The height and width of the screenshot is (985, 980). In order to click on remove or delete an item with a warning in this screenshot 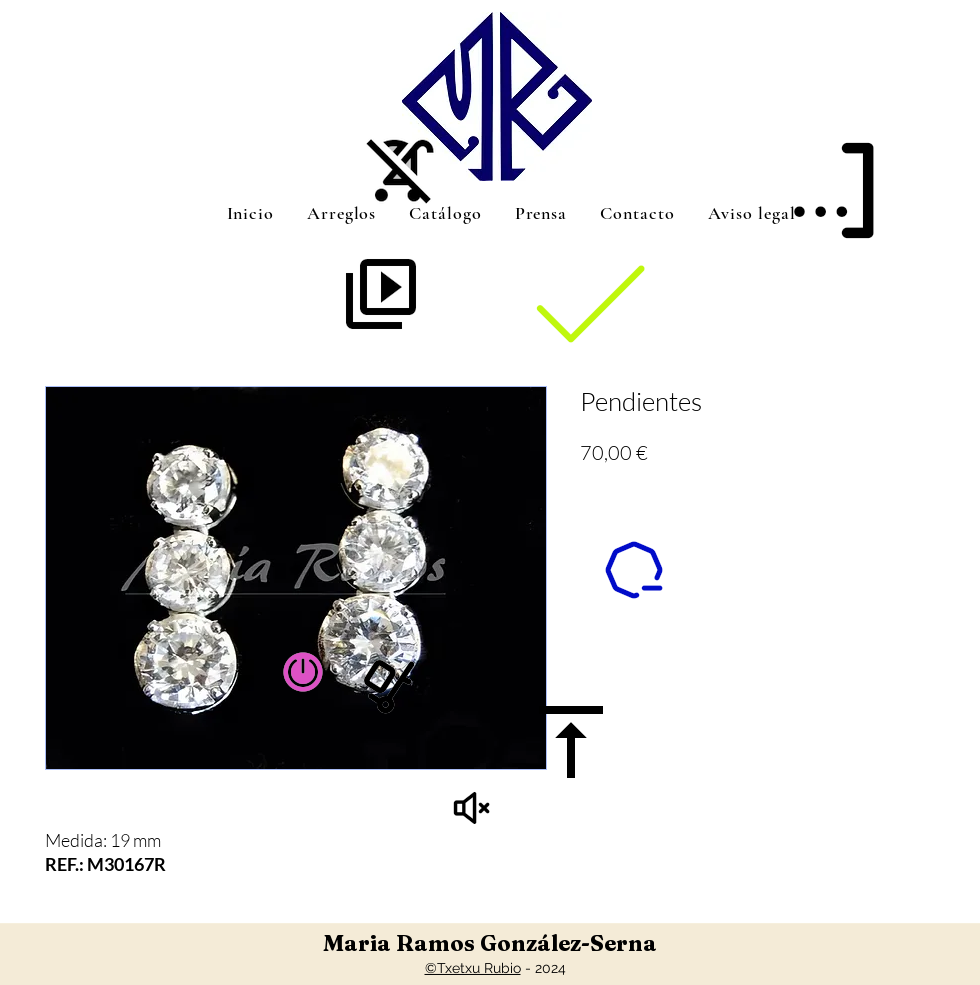, I will do `click(634, 570)`.